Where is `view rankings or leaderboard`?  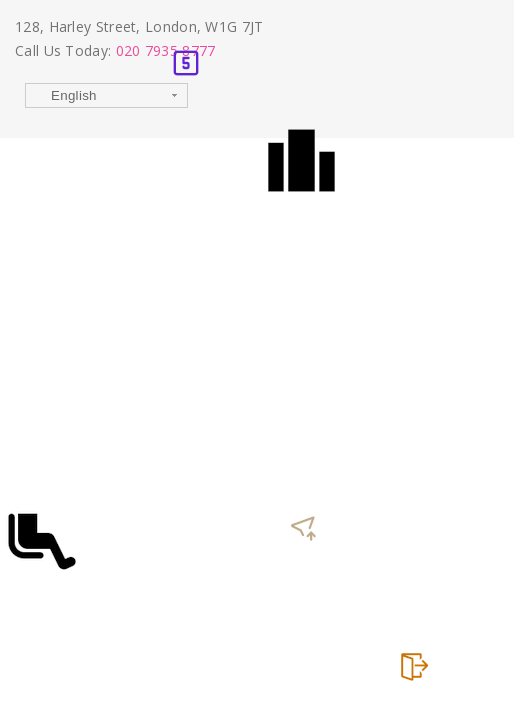 view rankings or leaderboard is located at coordinates (301, 160).